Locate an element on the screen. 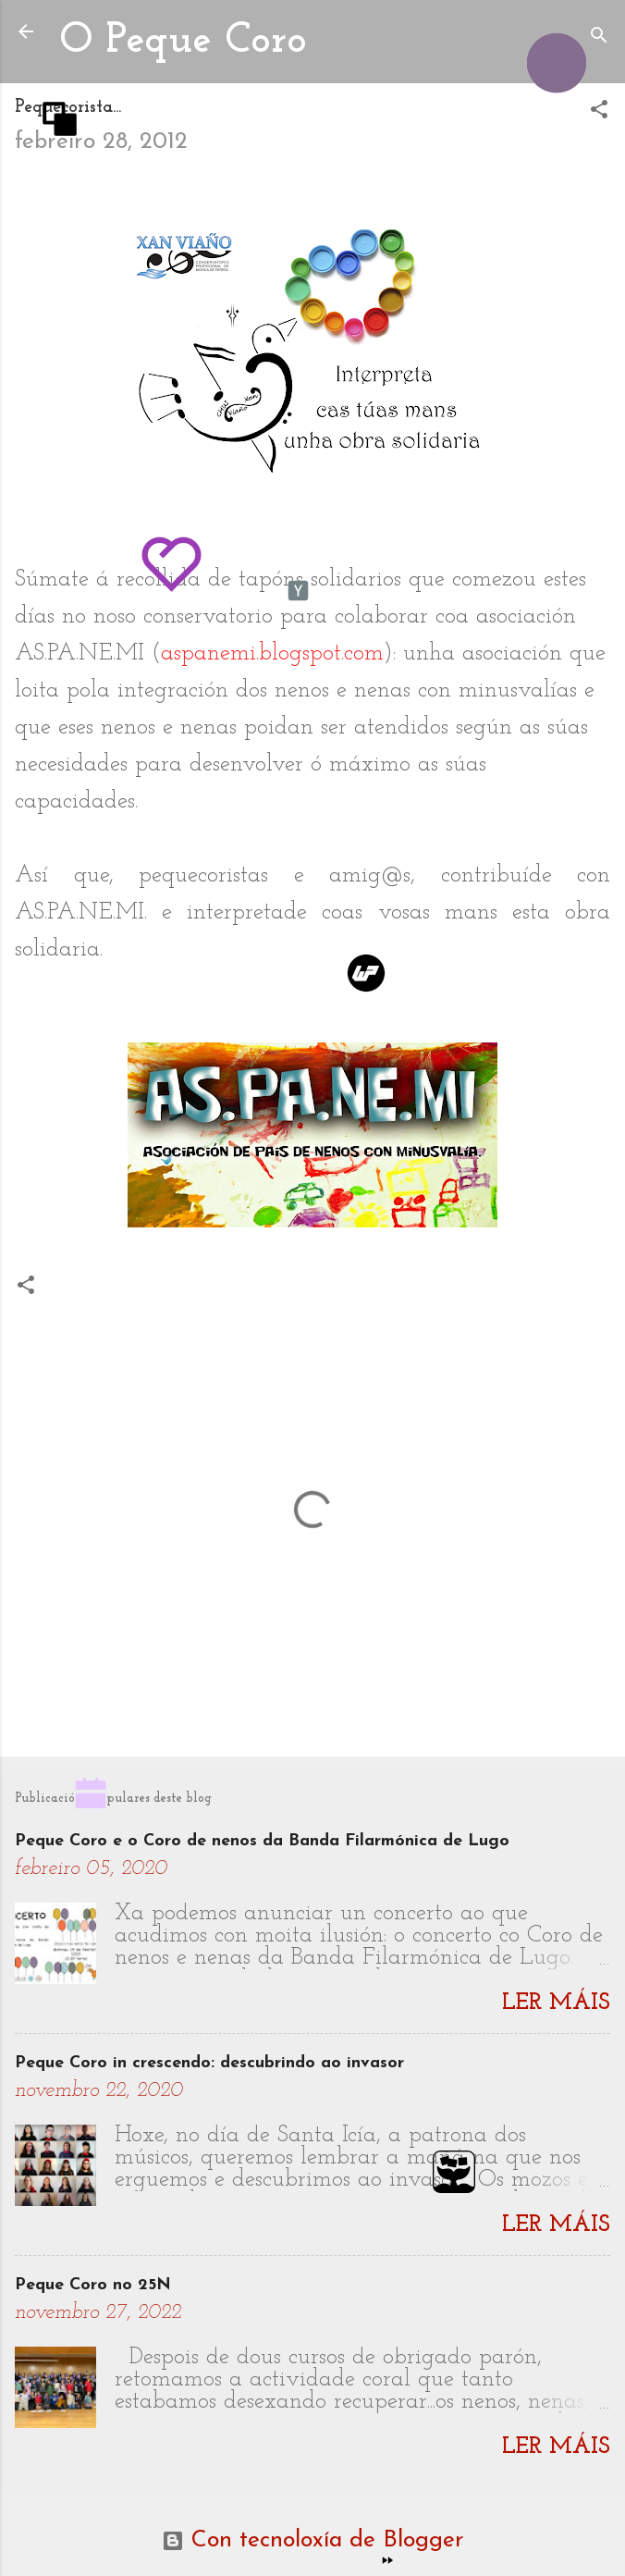 This screenshot has width=625, height=2576. fulcrum app logo is located at coordinates (232, 315).